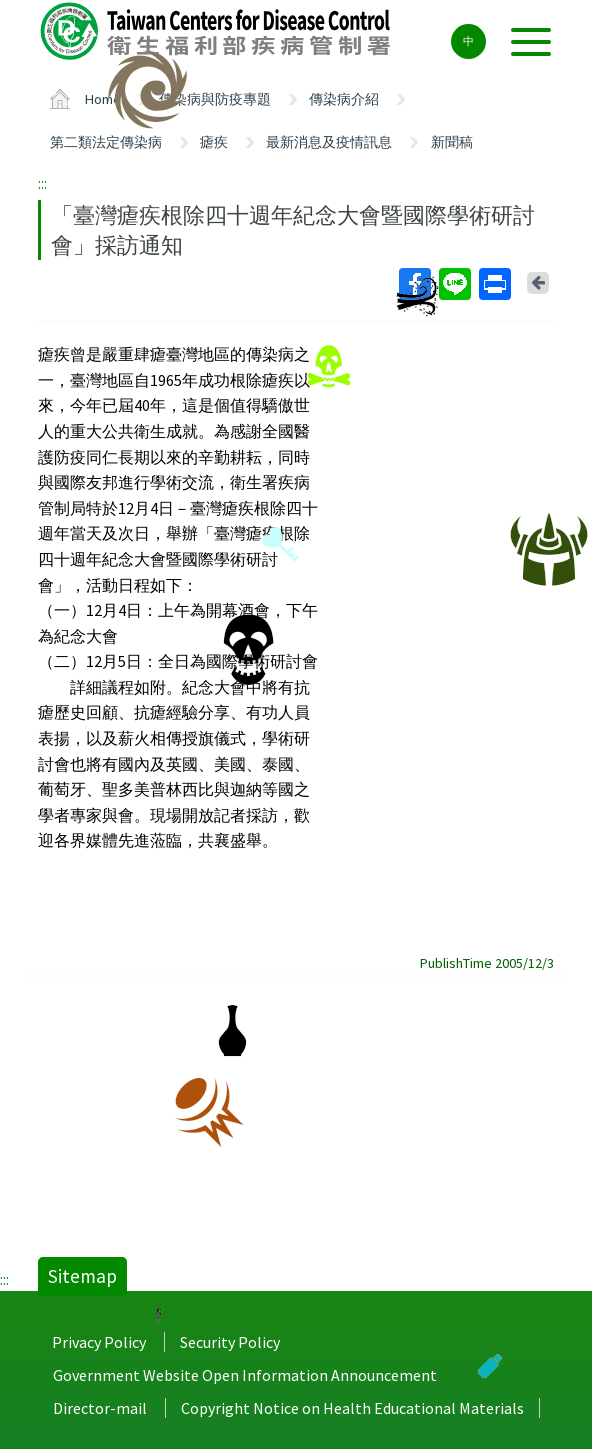 Image resolution: width=592 pixels, height=1449 pixels. I want to click on enemy or creature type indicator in a game interface, so click(329, 366).